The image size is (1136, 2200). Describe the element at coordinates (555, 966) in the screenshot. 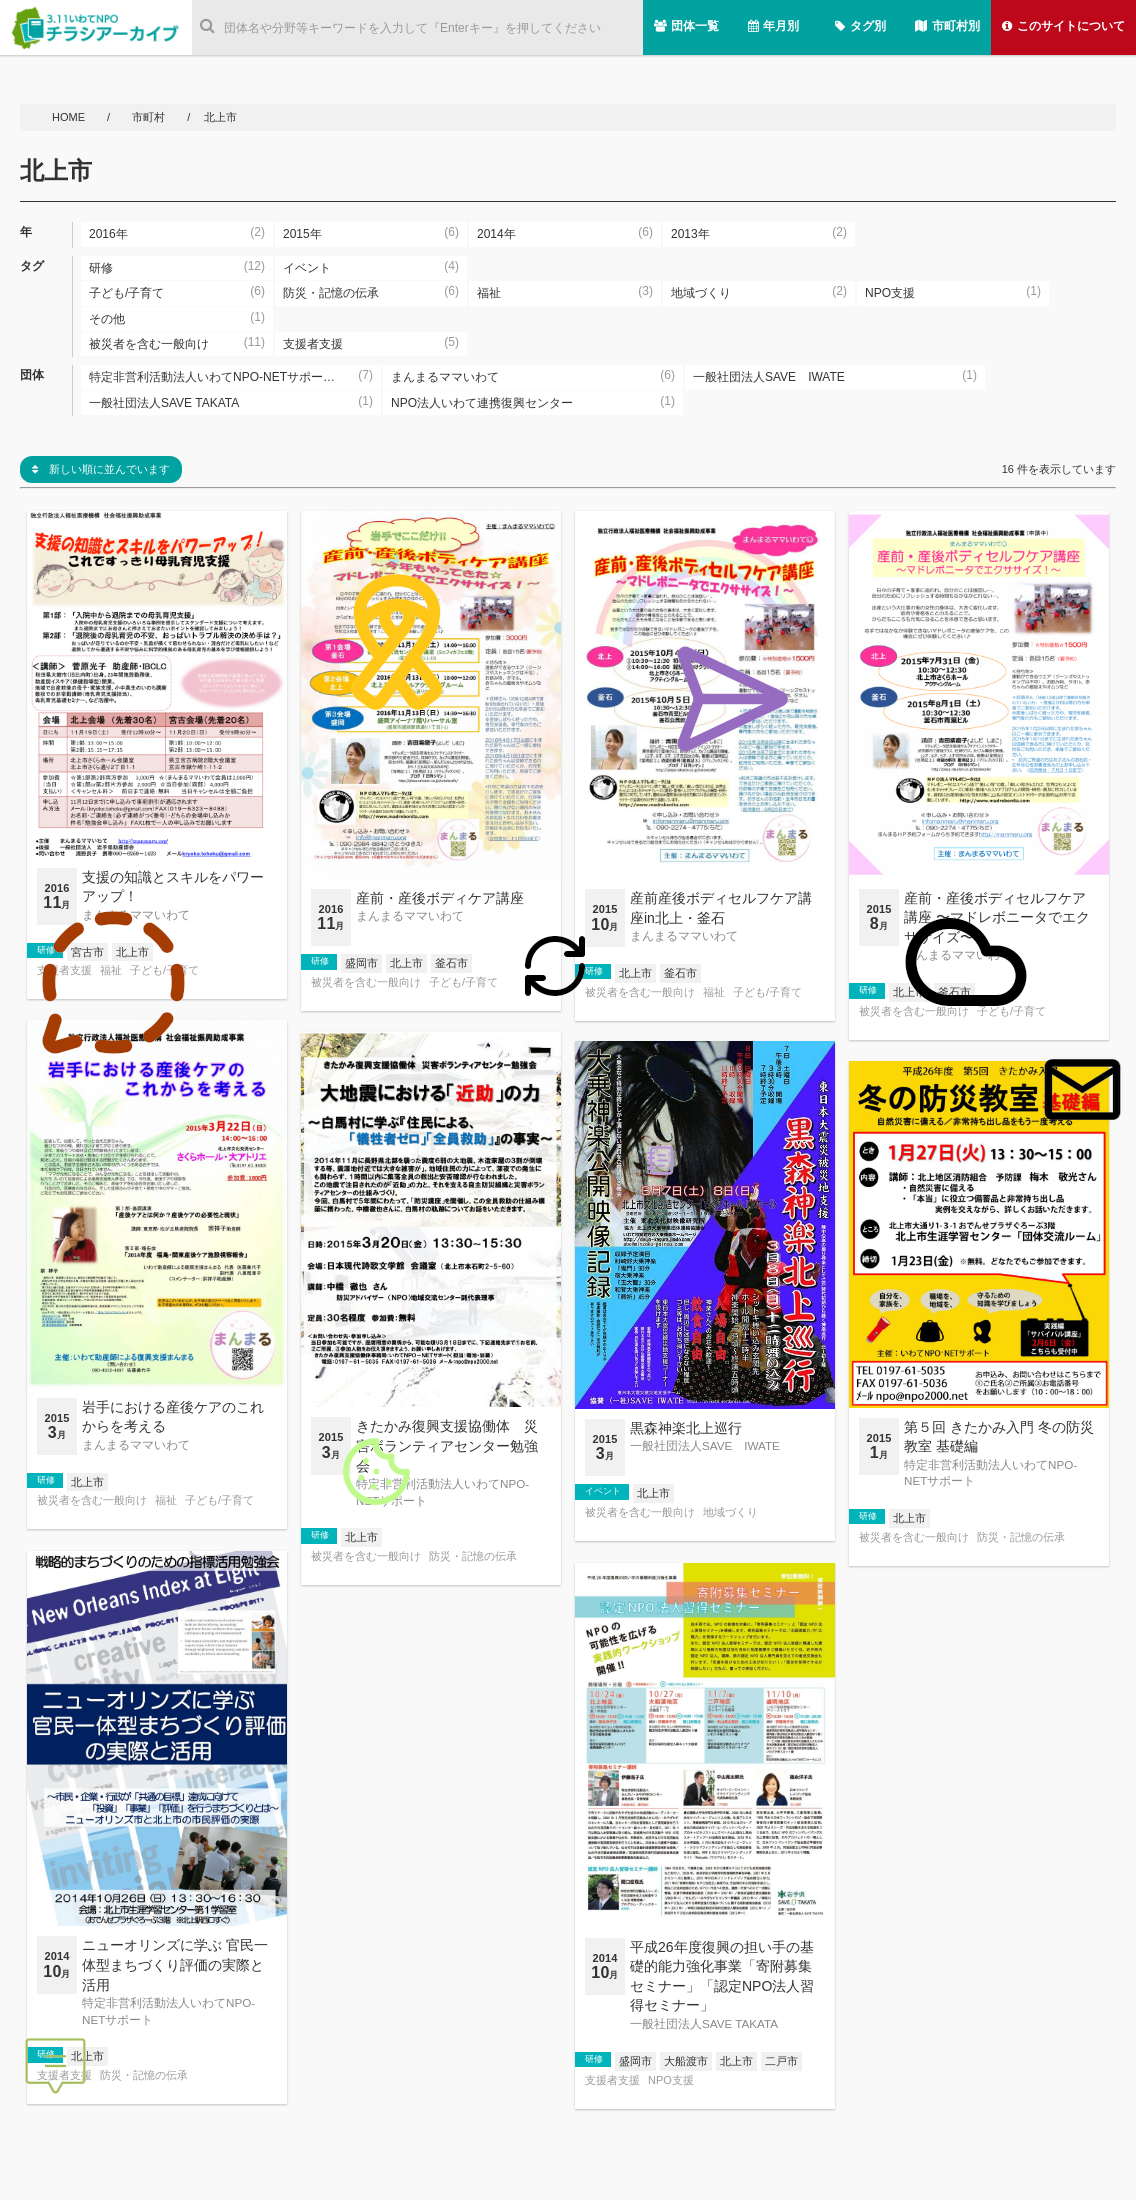

I see `refresh or reload content` at that location.